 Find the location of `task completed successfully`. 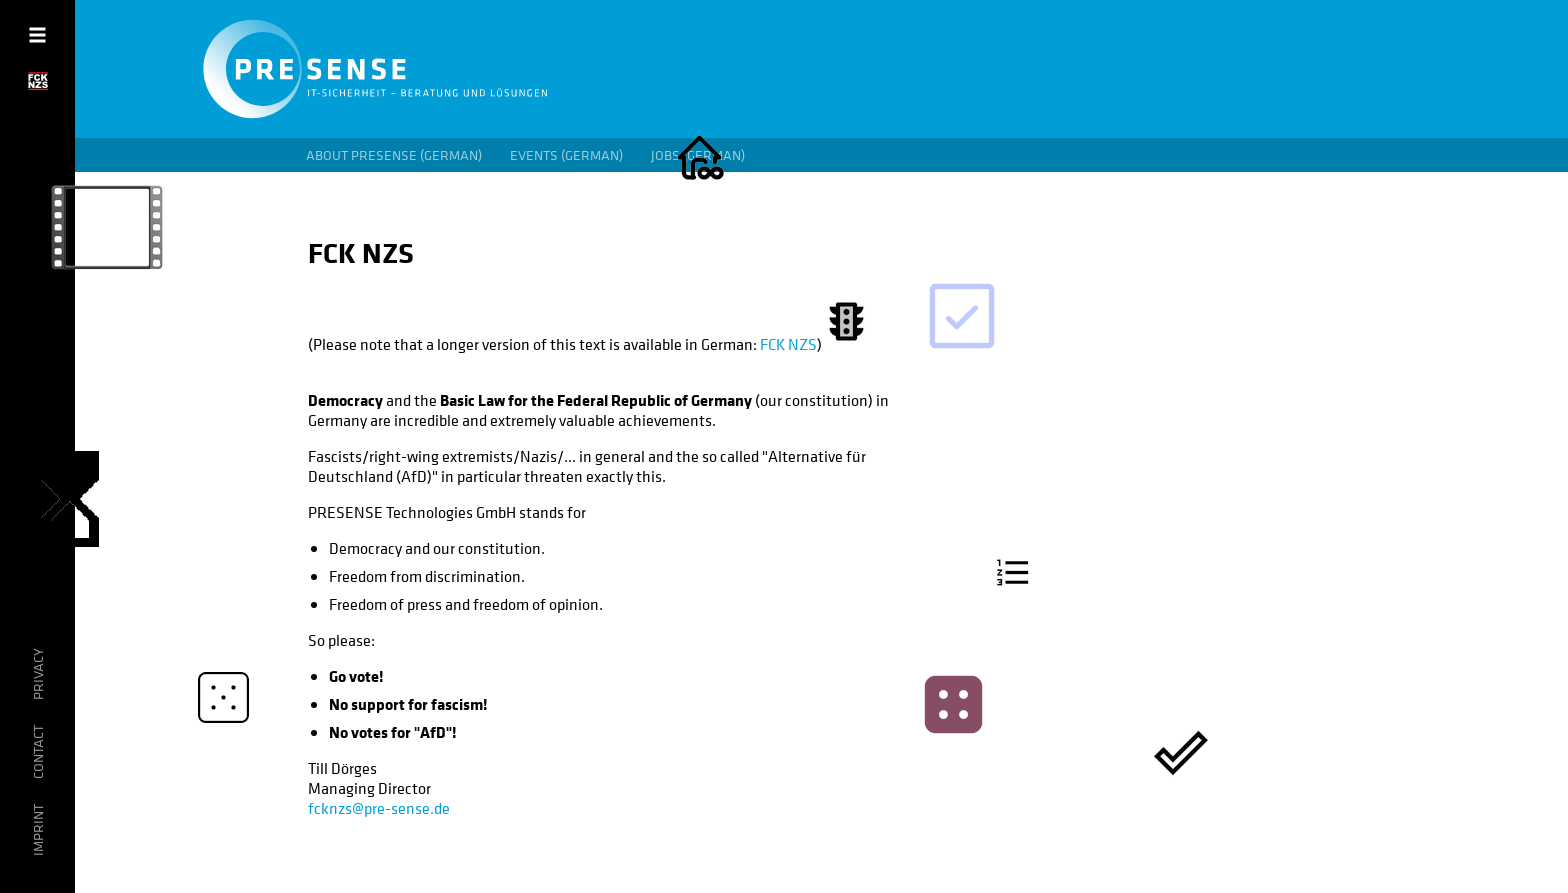

task completed successfully is located at coordinates (1181, 753).